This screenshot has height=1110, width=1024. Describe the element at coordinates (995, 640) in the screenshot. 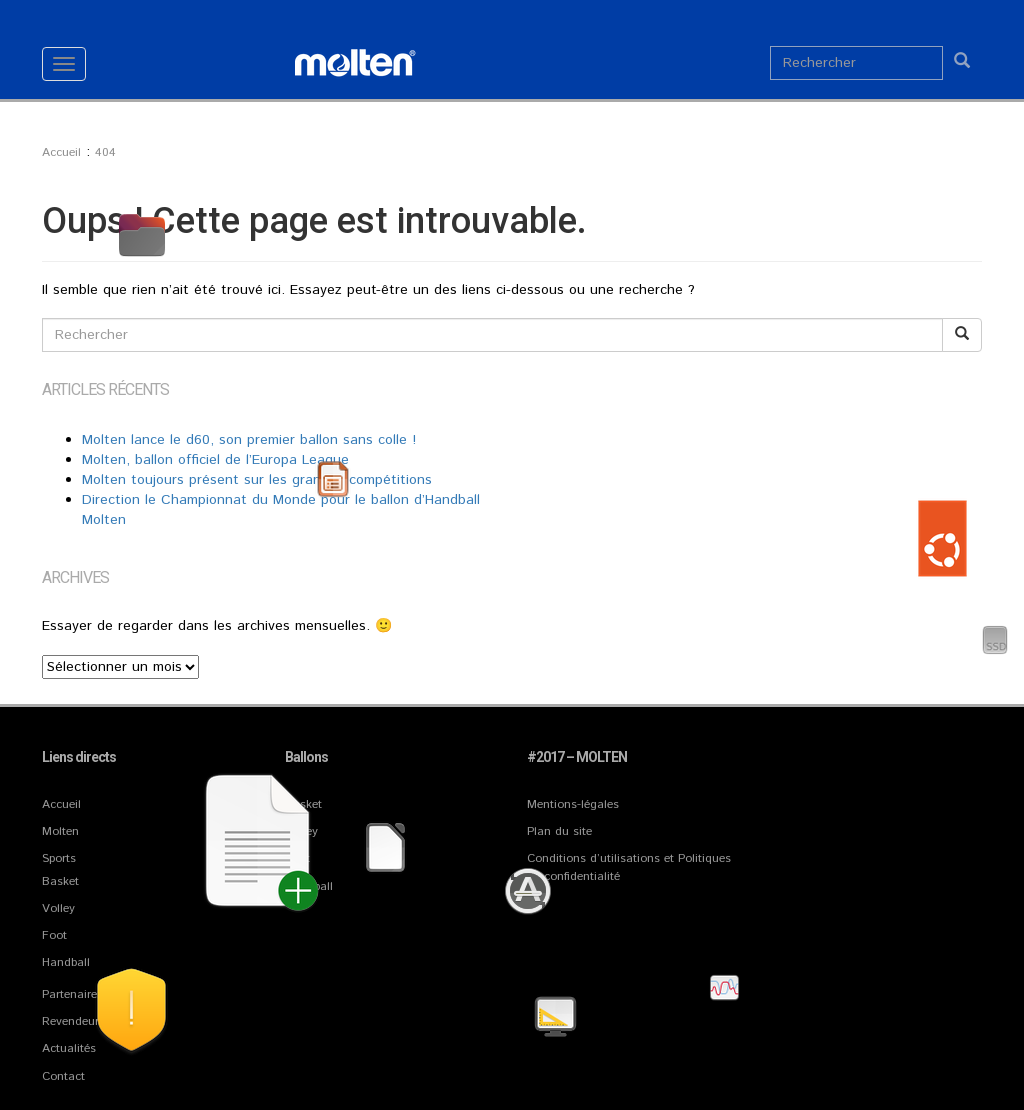

I see `indicates a solid state drive in the system` at that location.